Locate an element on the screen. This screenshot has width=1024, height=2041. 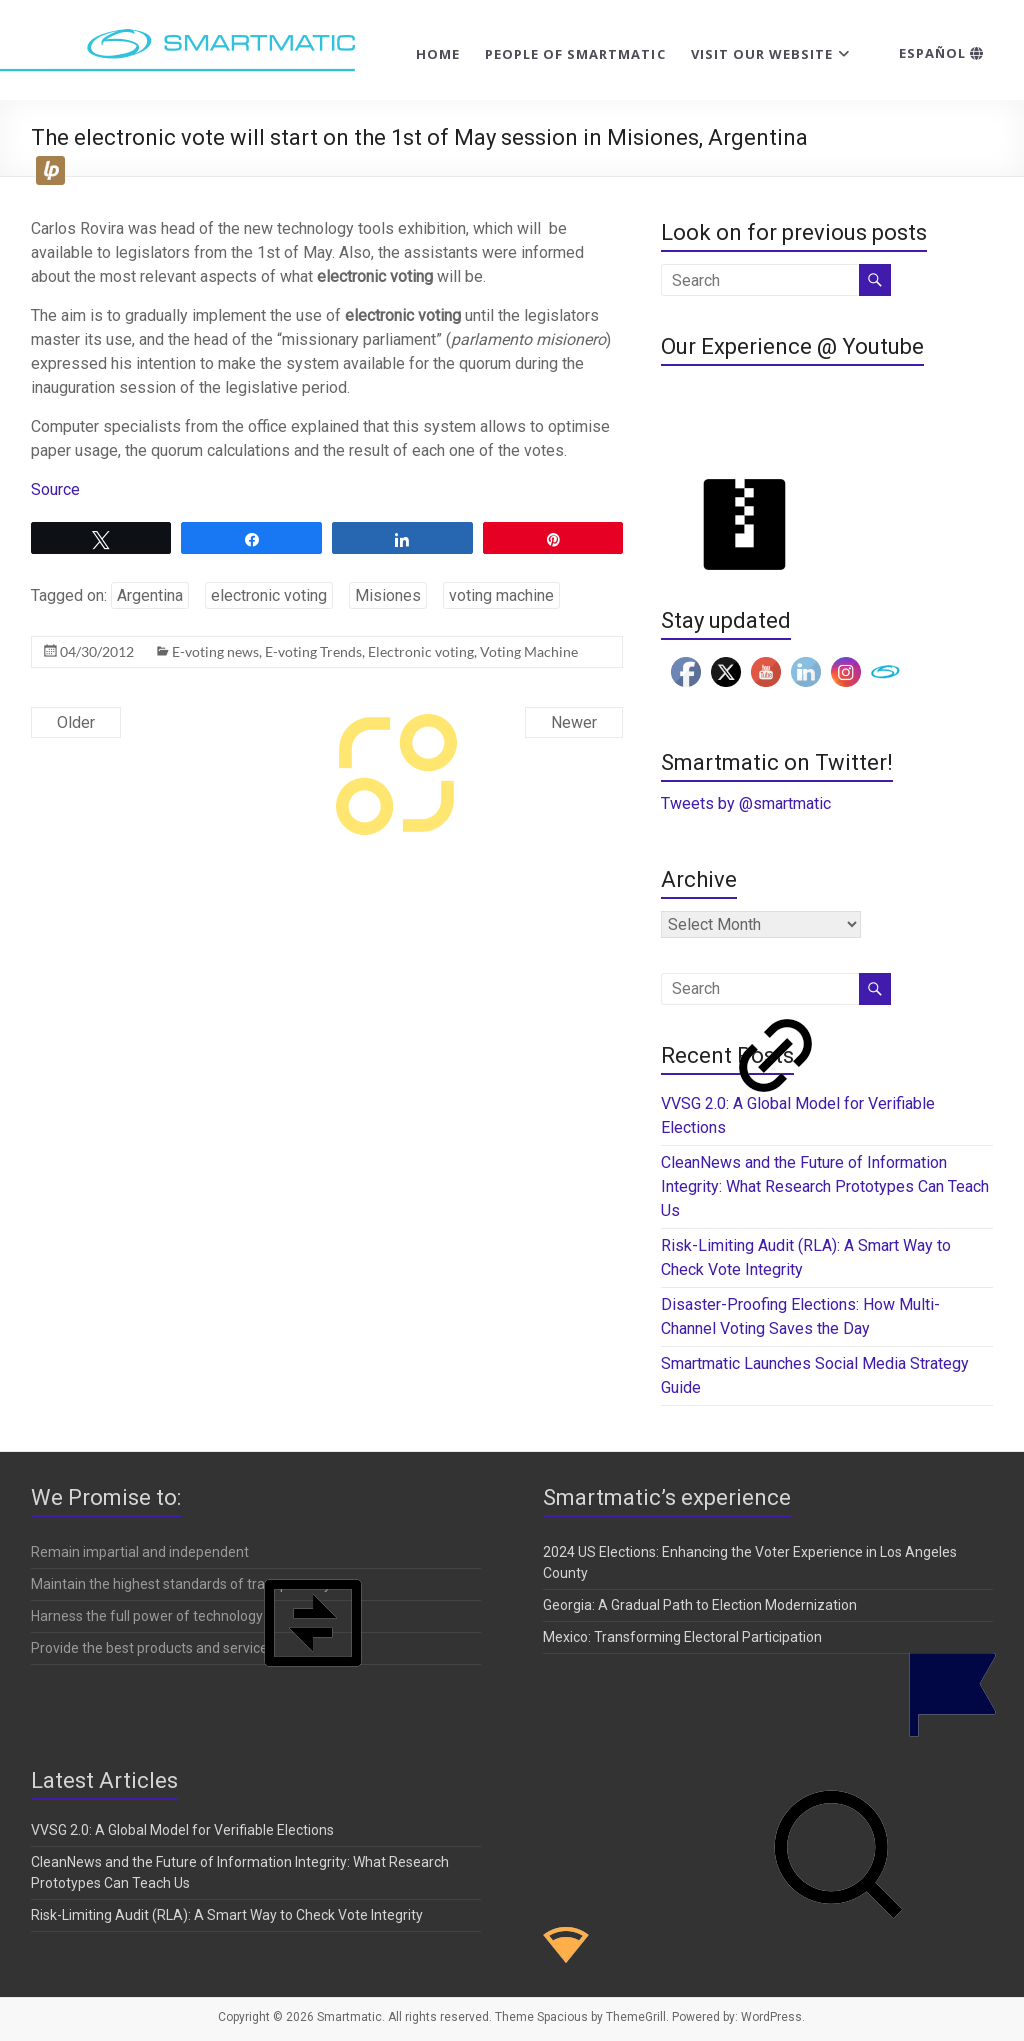
compressed or zipped file is located at coordinates (744, 524).